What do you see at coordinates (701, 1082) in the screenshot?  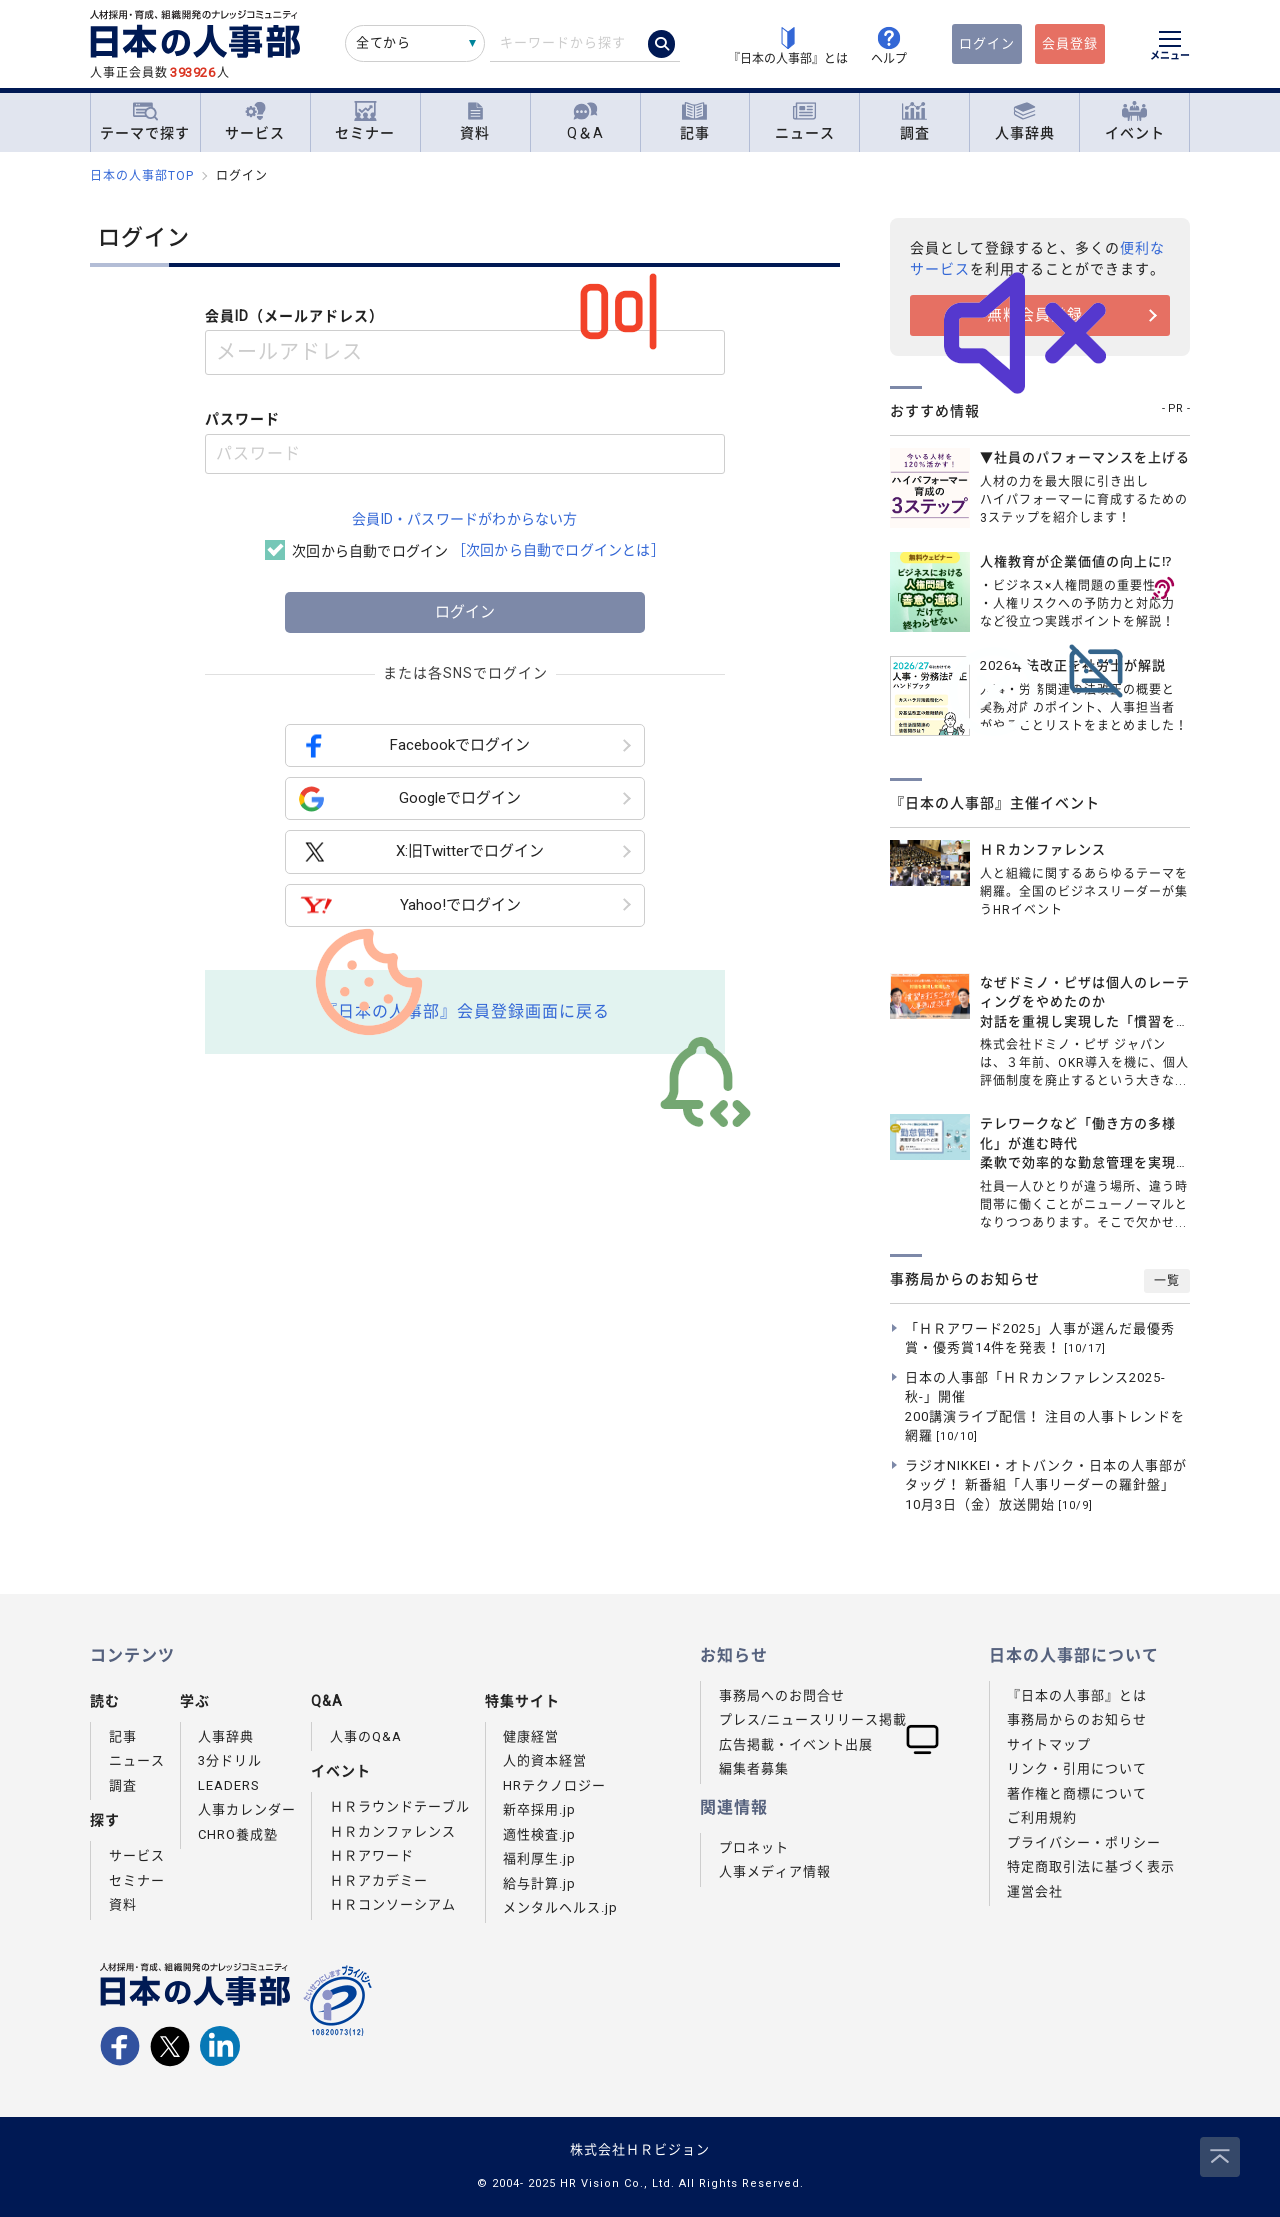 I see `configure notification settings via code` at bounding box center [701, 1082].